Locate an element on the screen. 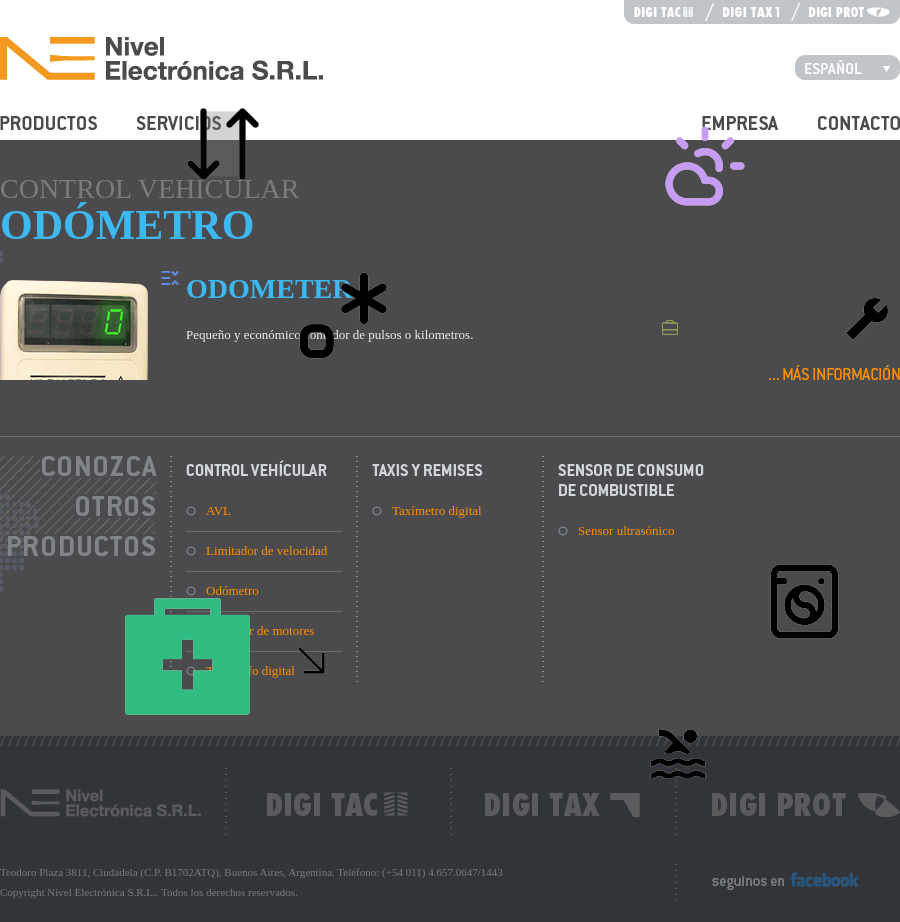  view pool or swimming amenities is located at coordinates (678, 754).